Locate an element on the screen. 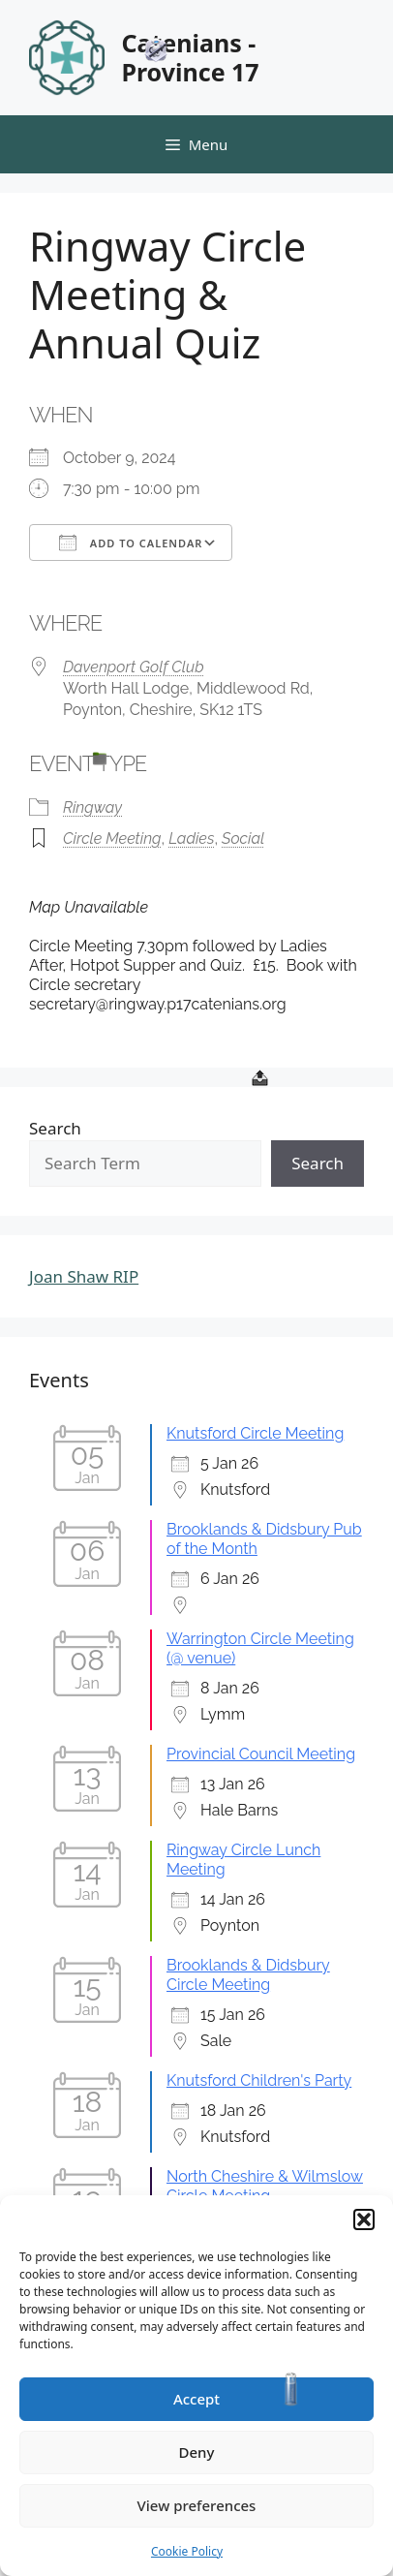  launch automator to create automated workflows is located at coordinates (156, 50).